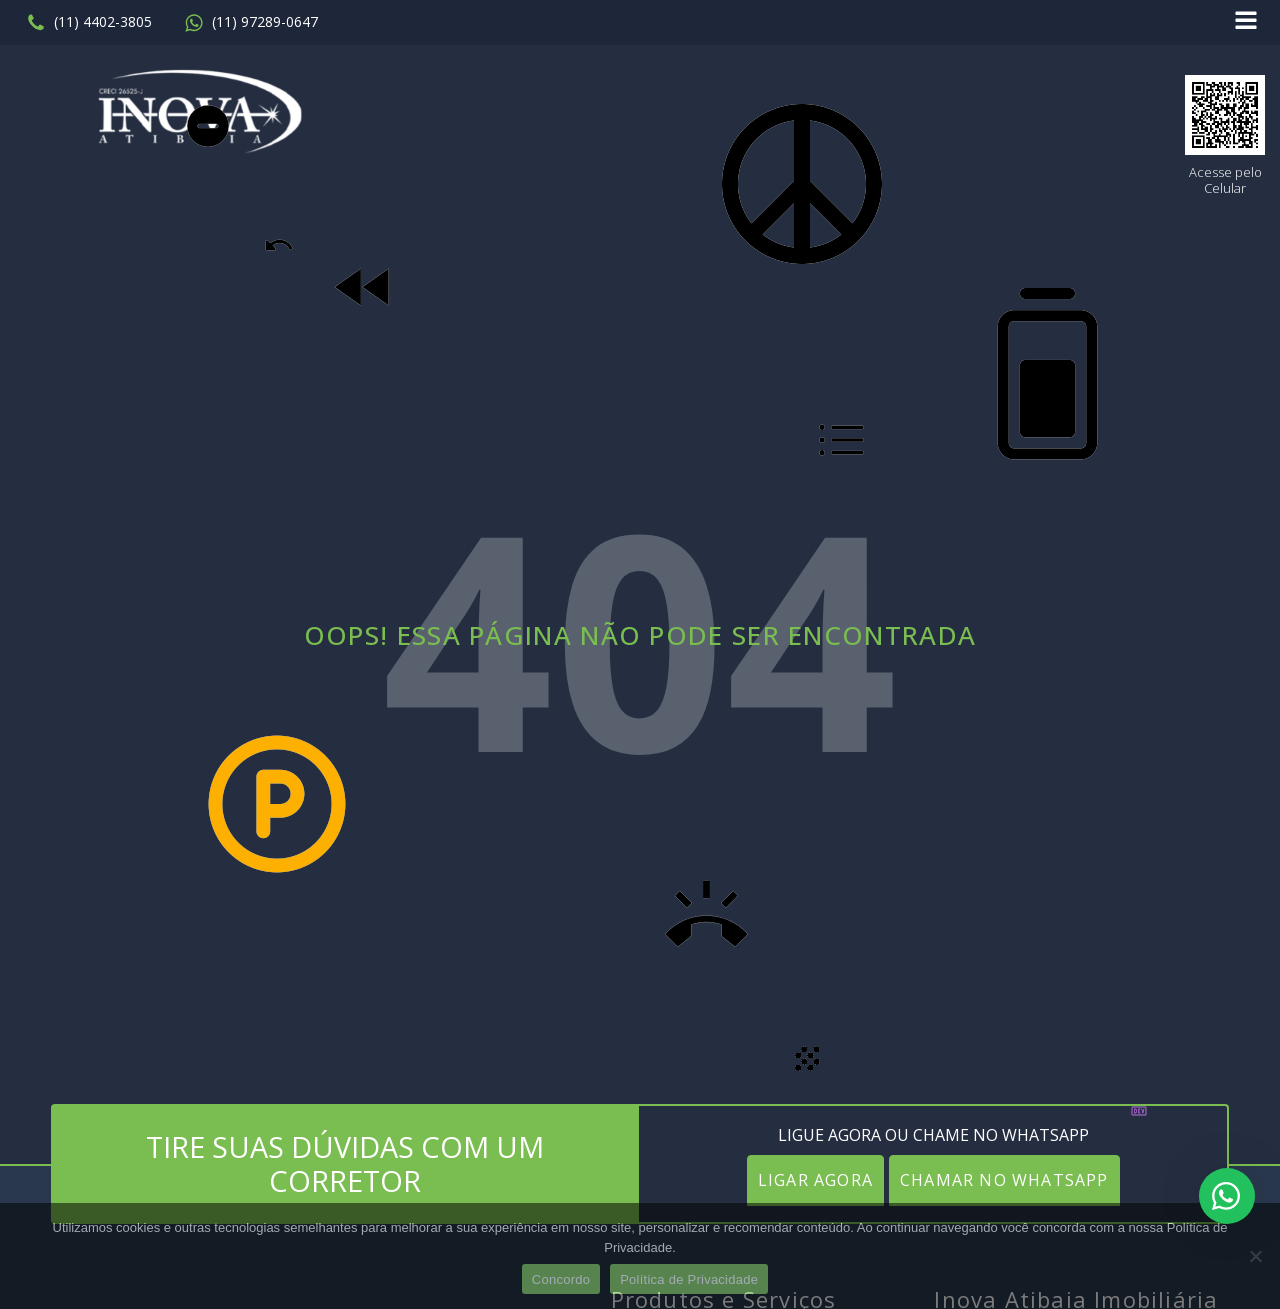 This screenshot has width=1280, height=1309. Describe the element at coordinates (706, 915) in the screenshot. I see `incoming call ringing` at that location.